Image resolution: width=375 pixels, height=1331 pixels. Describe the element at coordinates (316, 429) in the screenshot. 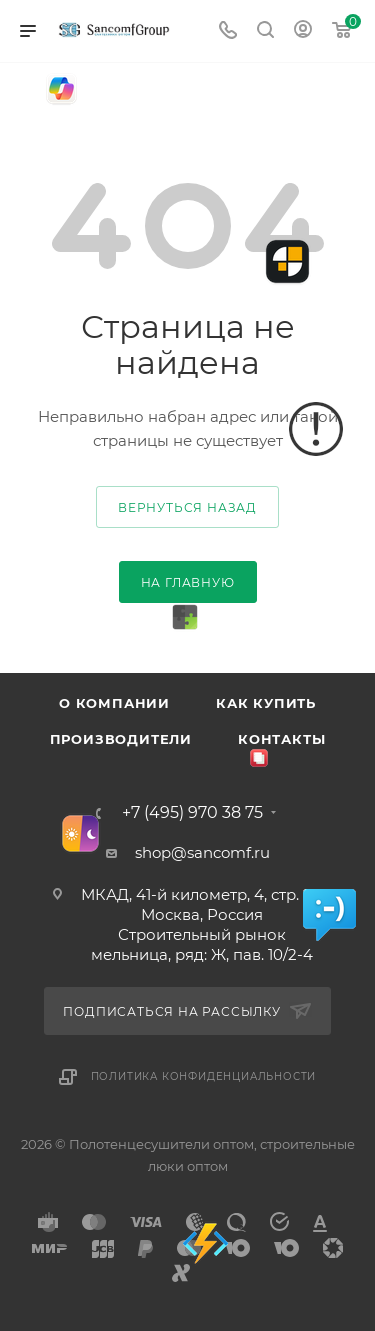

I see `indicates an app has encountered an error` at that location.